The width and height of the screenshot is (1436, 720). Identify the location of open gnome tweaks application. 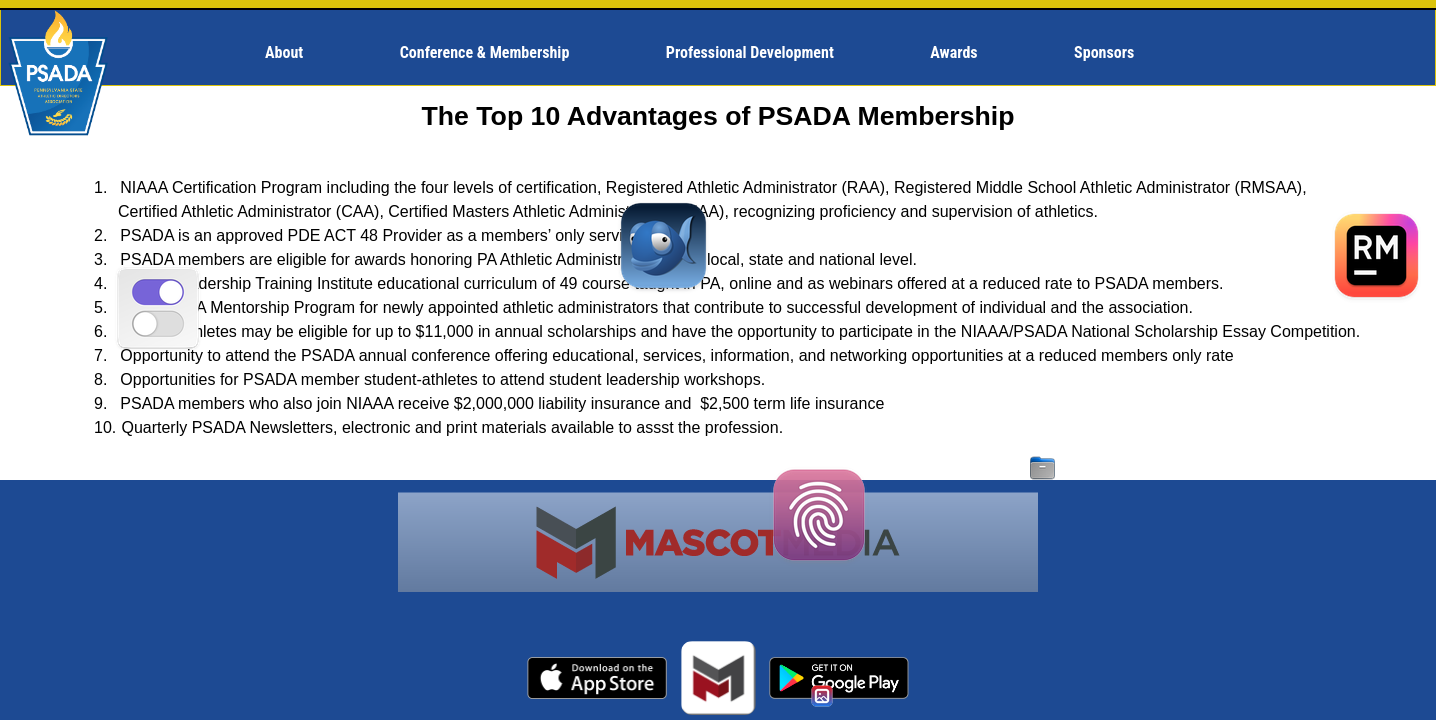
(158, 308).